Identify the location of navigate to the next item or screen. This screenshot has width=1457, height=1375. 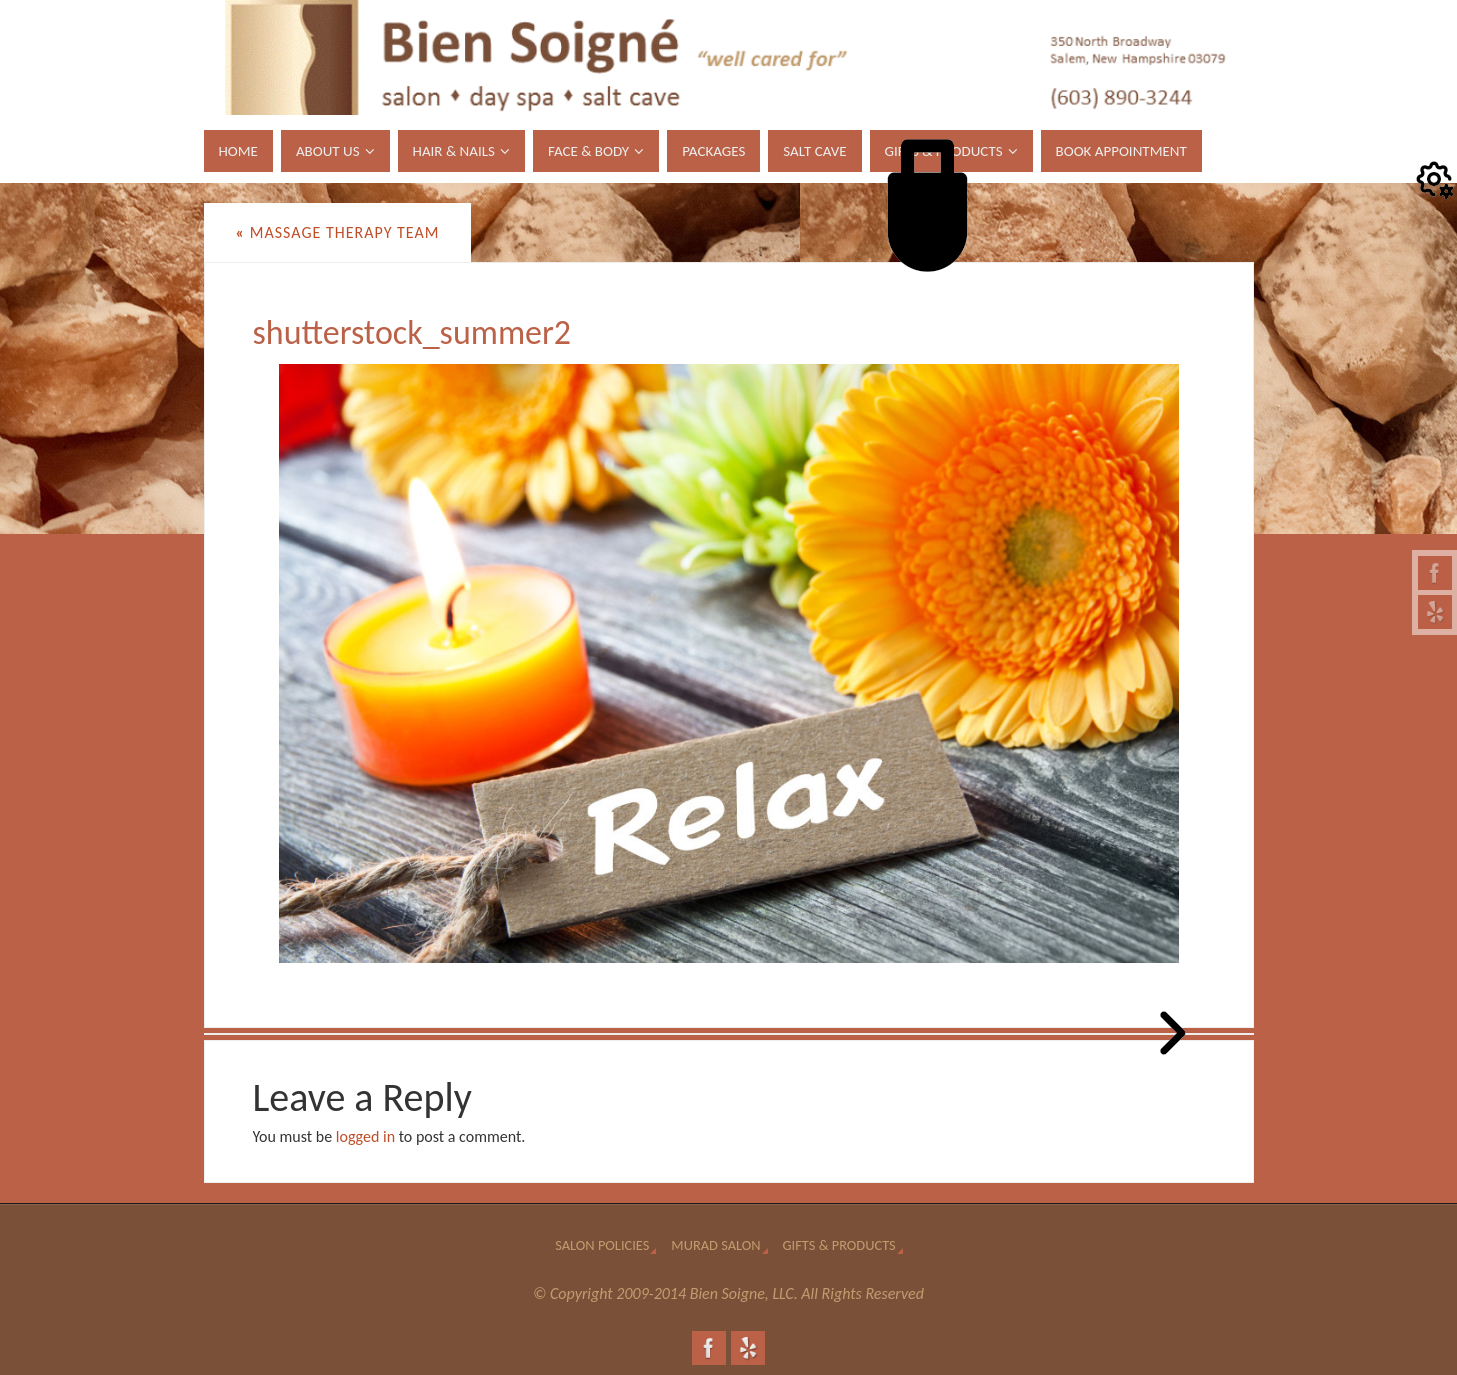
(1171, 1033).